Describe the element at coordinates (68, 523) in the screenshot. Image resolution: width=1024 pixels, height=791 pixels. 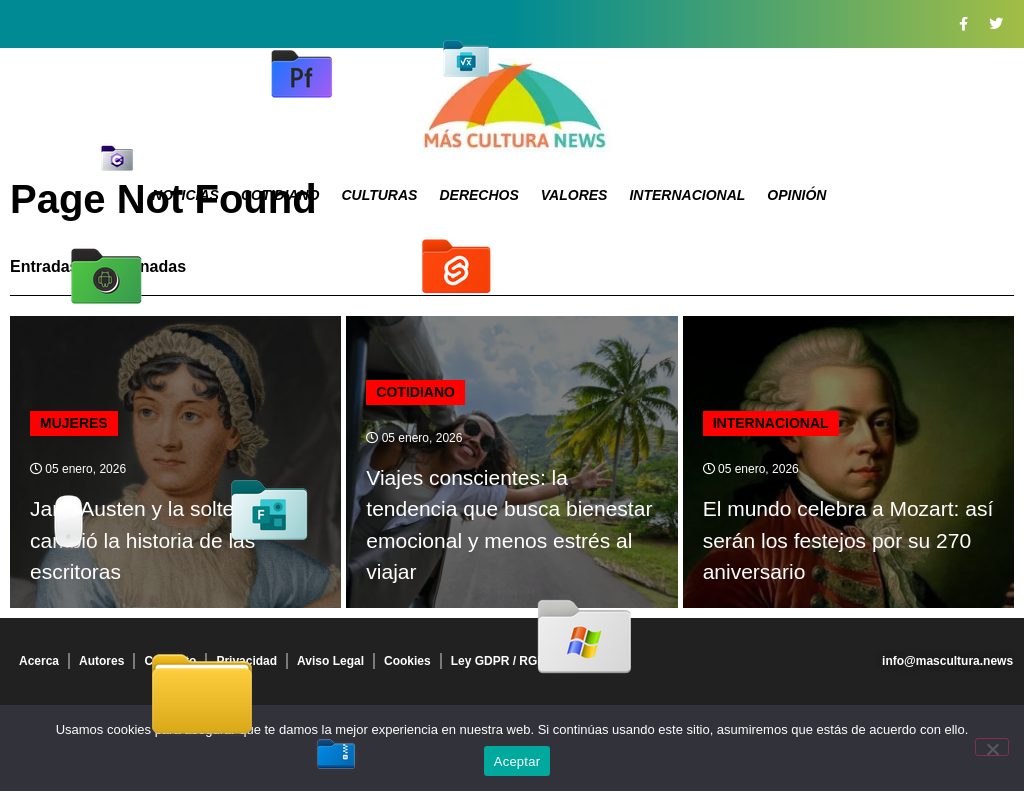
I see `connect or manage apple magic mouse via bluetooth` at that location.